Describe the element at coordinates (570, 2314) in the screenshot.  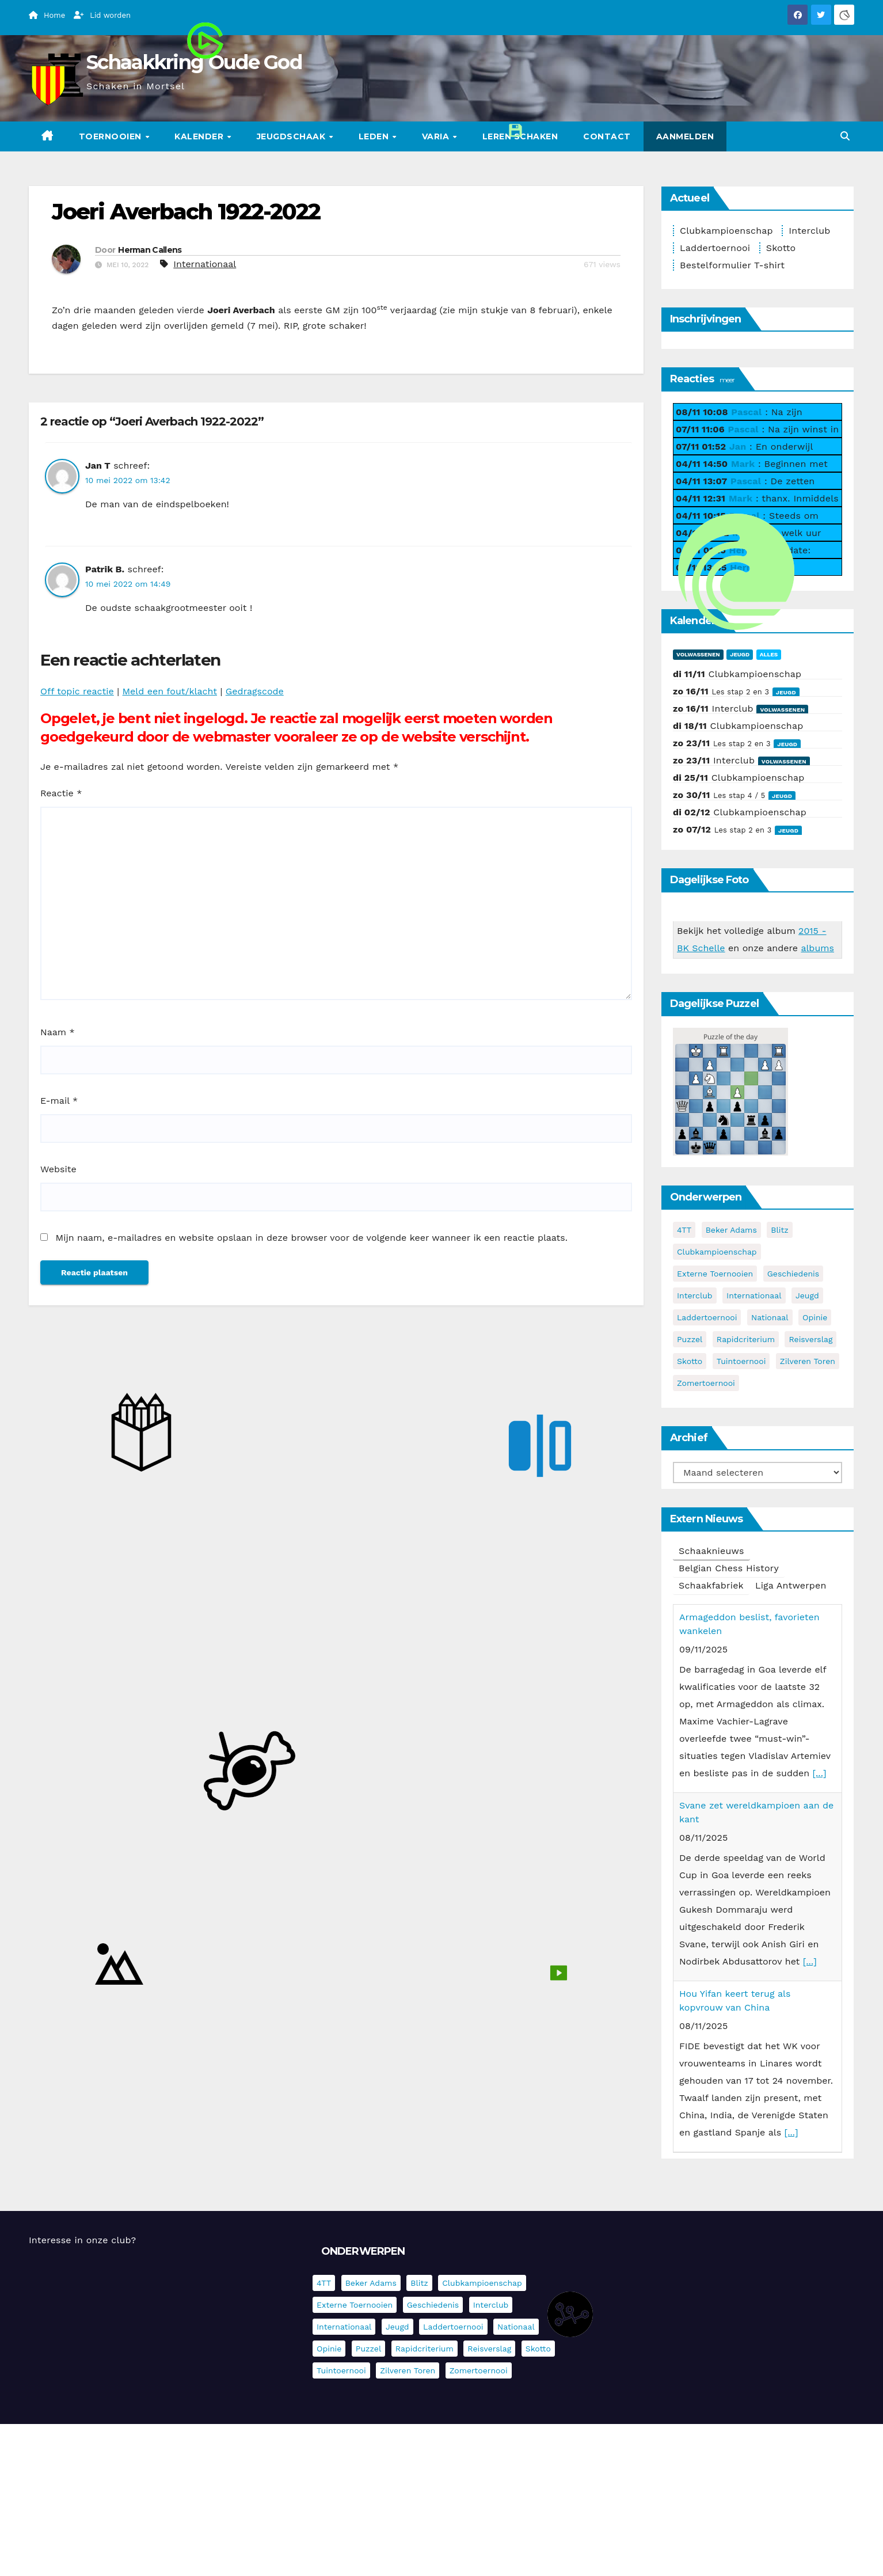
I see `open namuwiki website` at that location.